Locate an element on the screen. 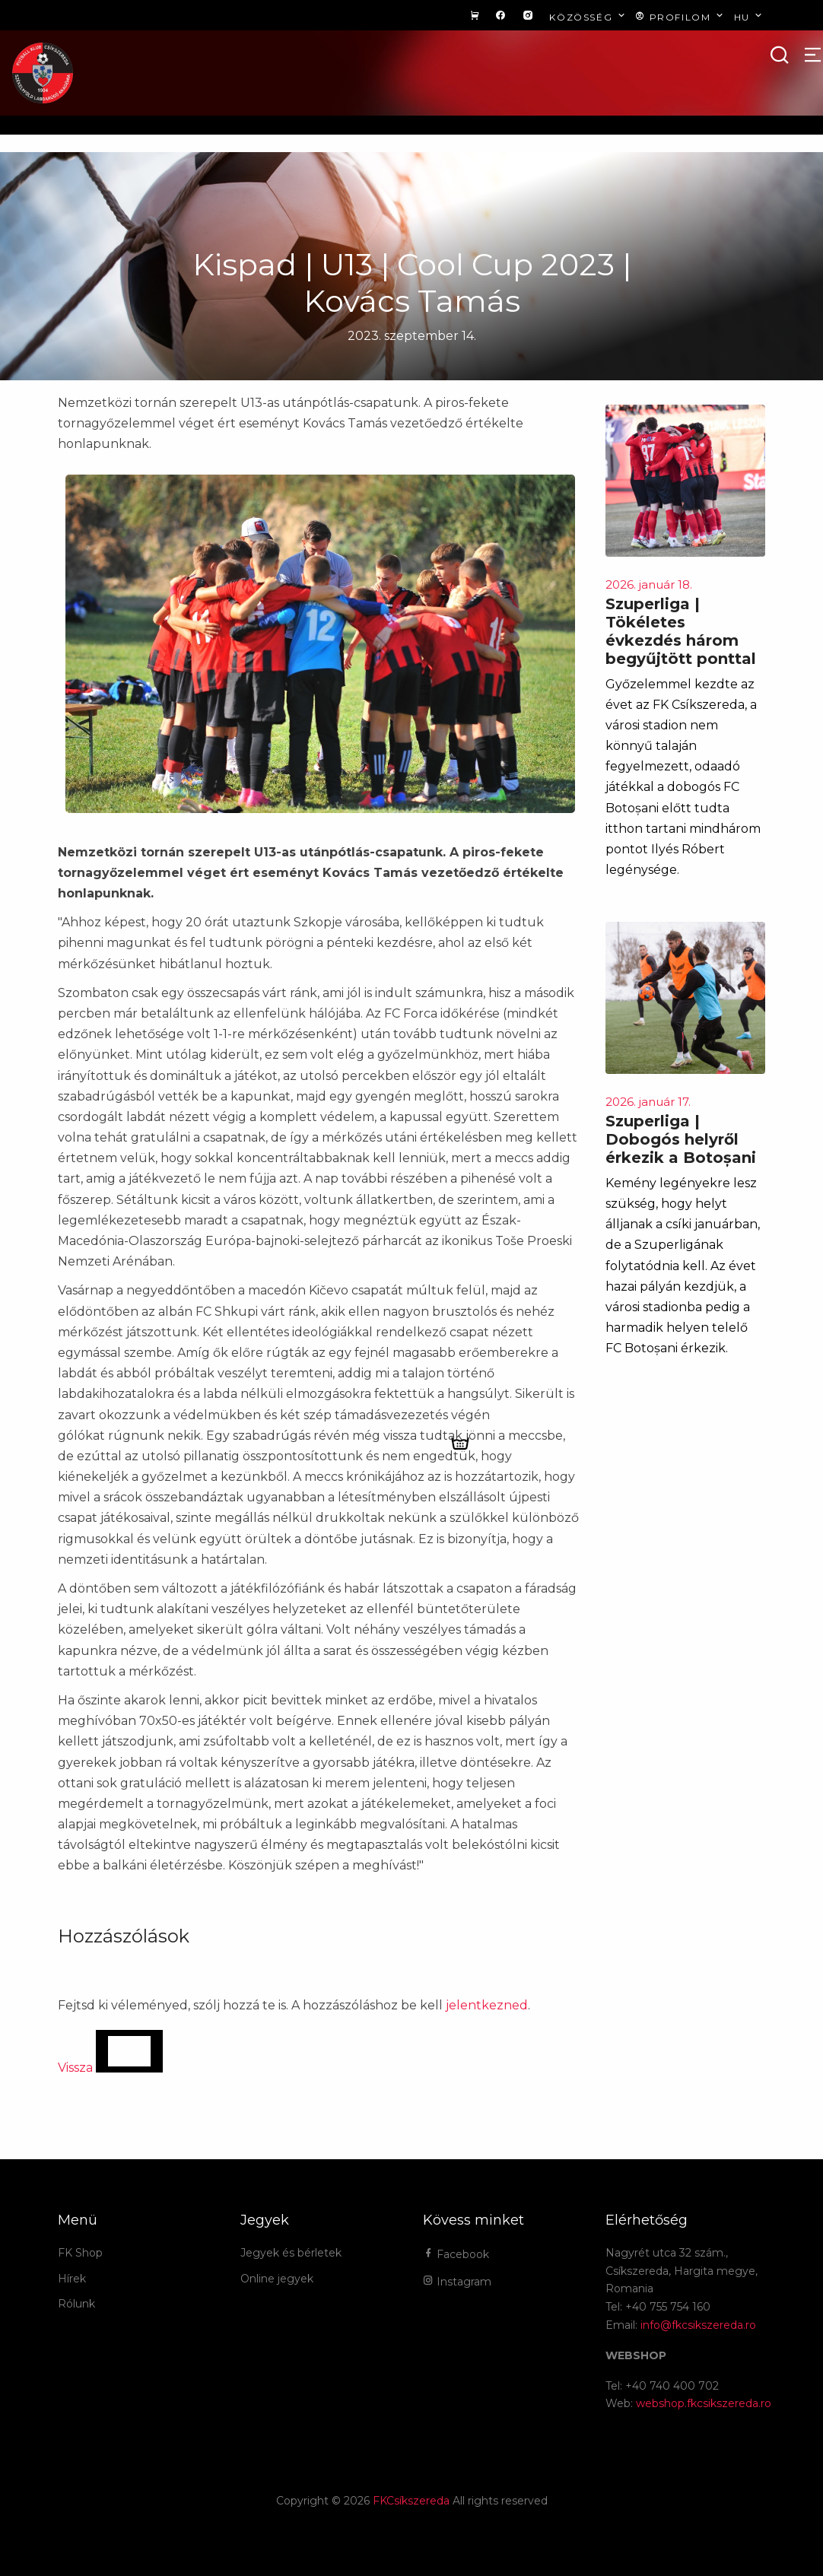  switch to landscape orientation mode is located at coordinates (129, 2051).